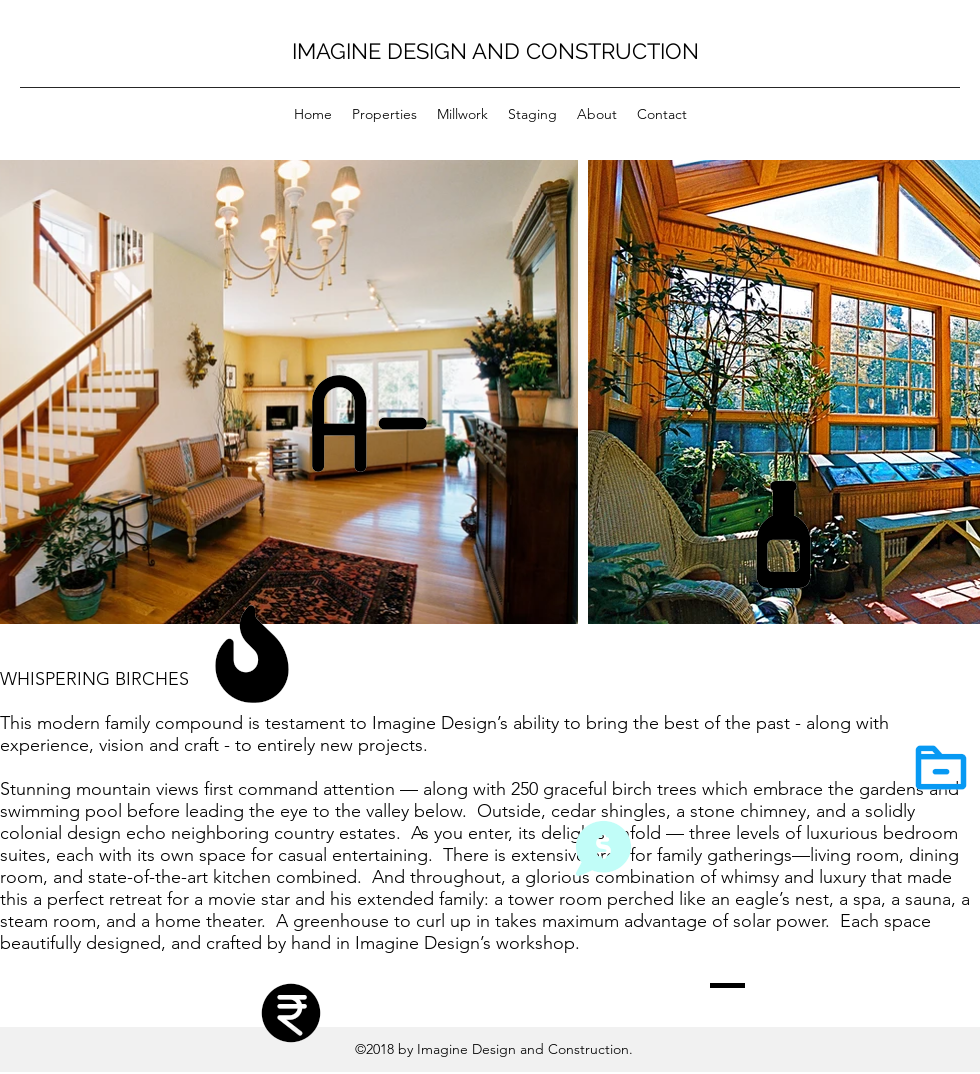 This screenshot has height=1074, width=980. What do you see at coordinates (291, 1013) in the screenshot?
I see `view price in Indian rupees` at bounding box center [291, 1013].